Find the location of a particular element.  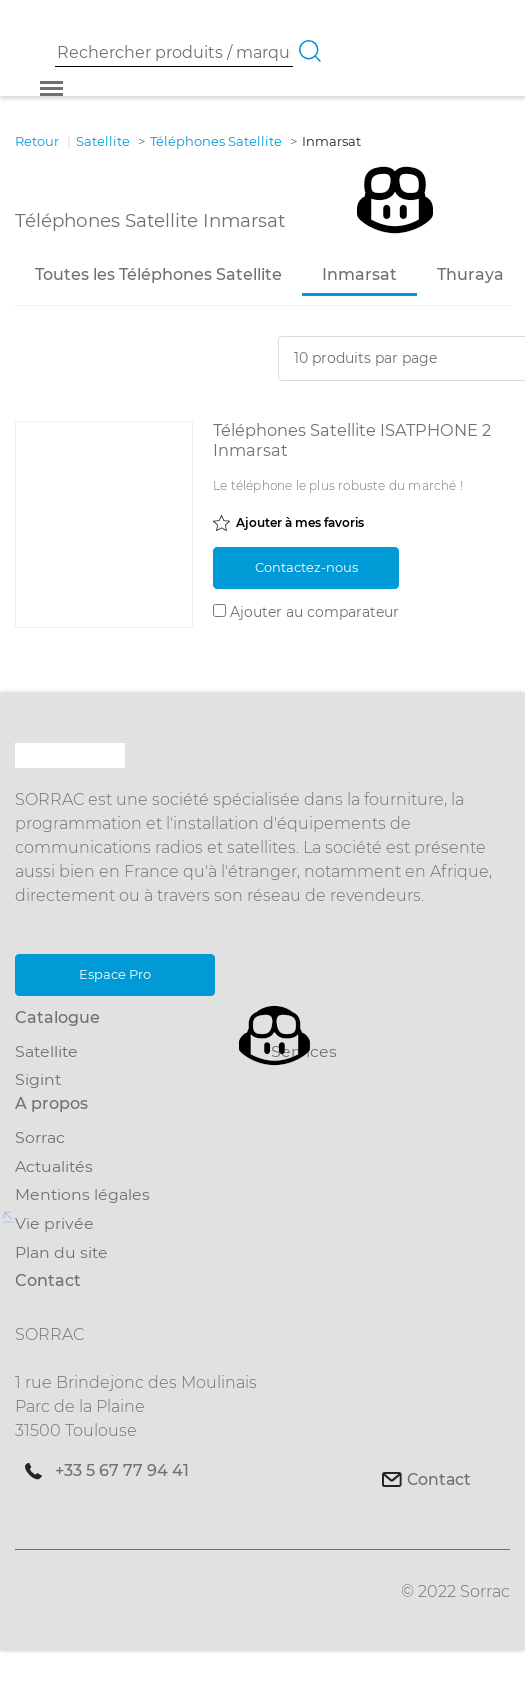

access GitHub Copilot AI assistant is located at coordinates (395, 200).